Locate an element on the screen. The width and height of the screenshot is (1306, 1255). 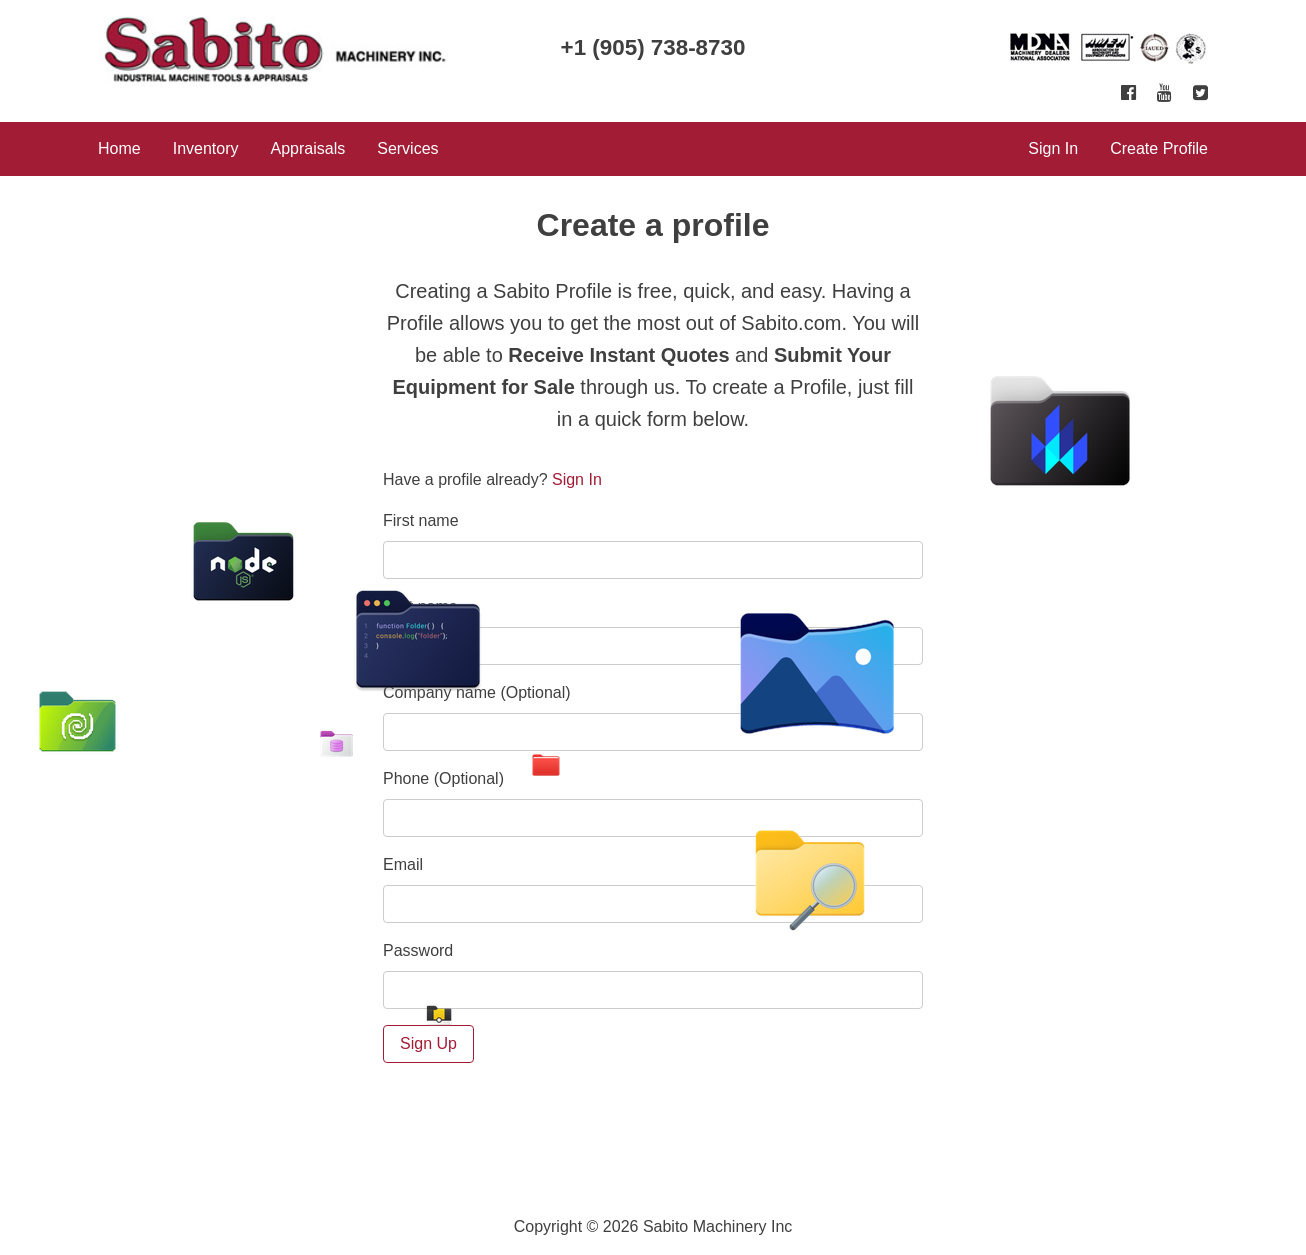
open GameJolt files folder is located at coordinates (77, 723).